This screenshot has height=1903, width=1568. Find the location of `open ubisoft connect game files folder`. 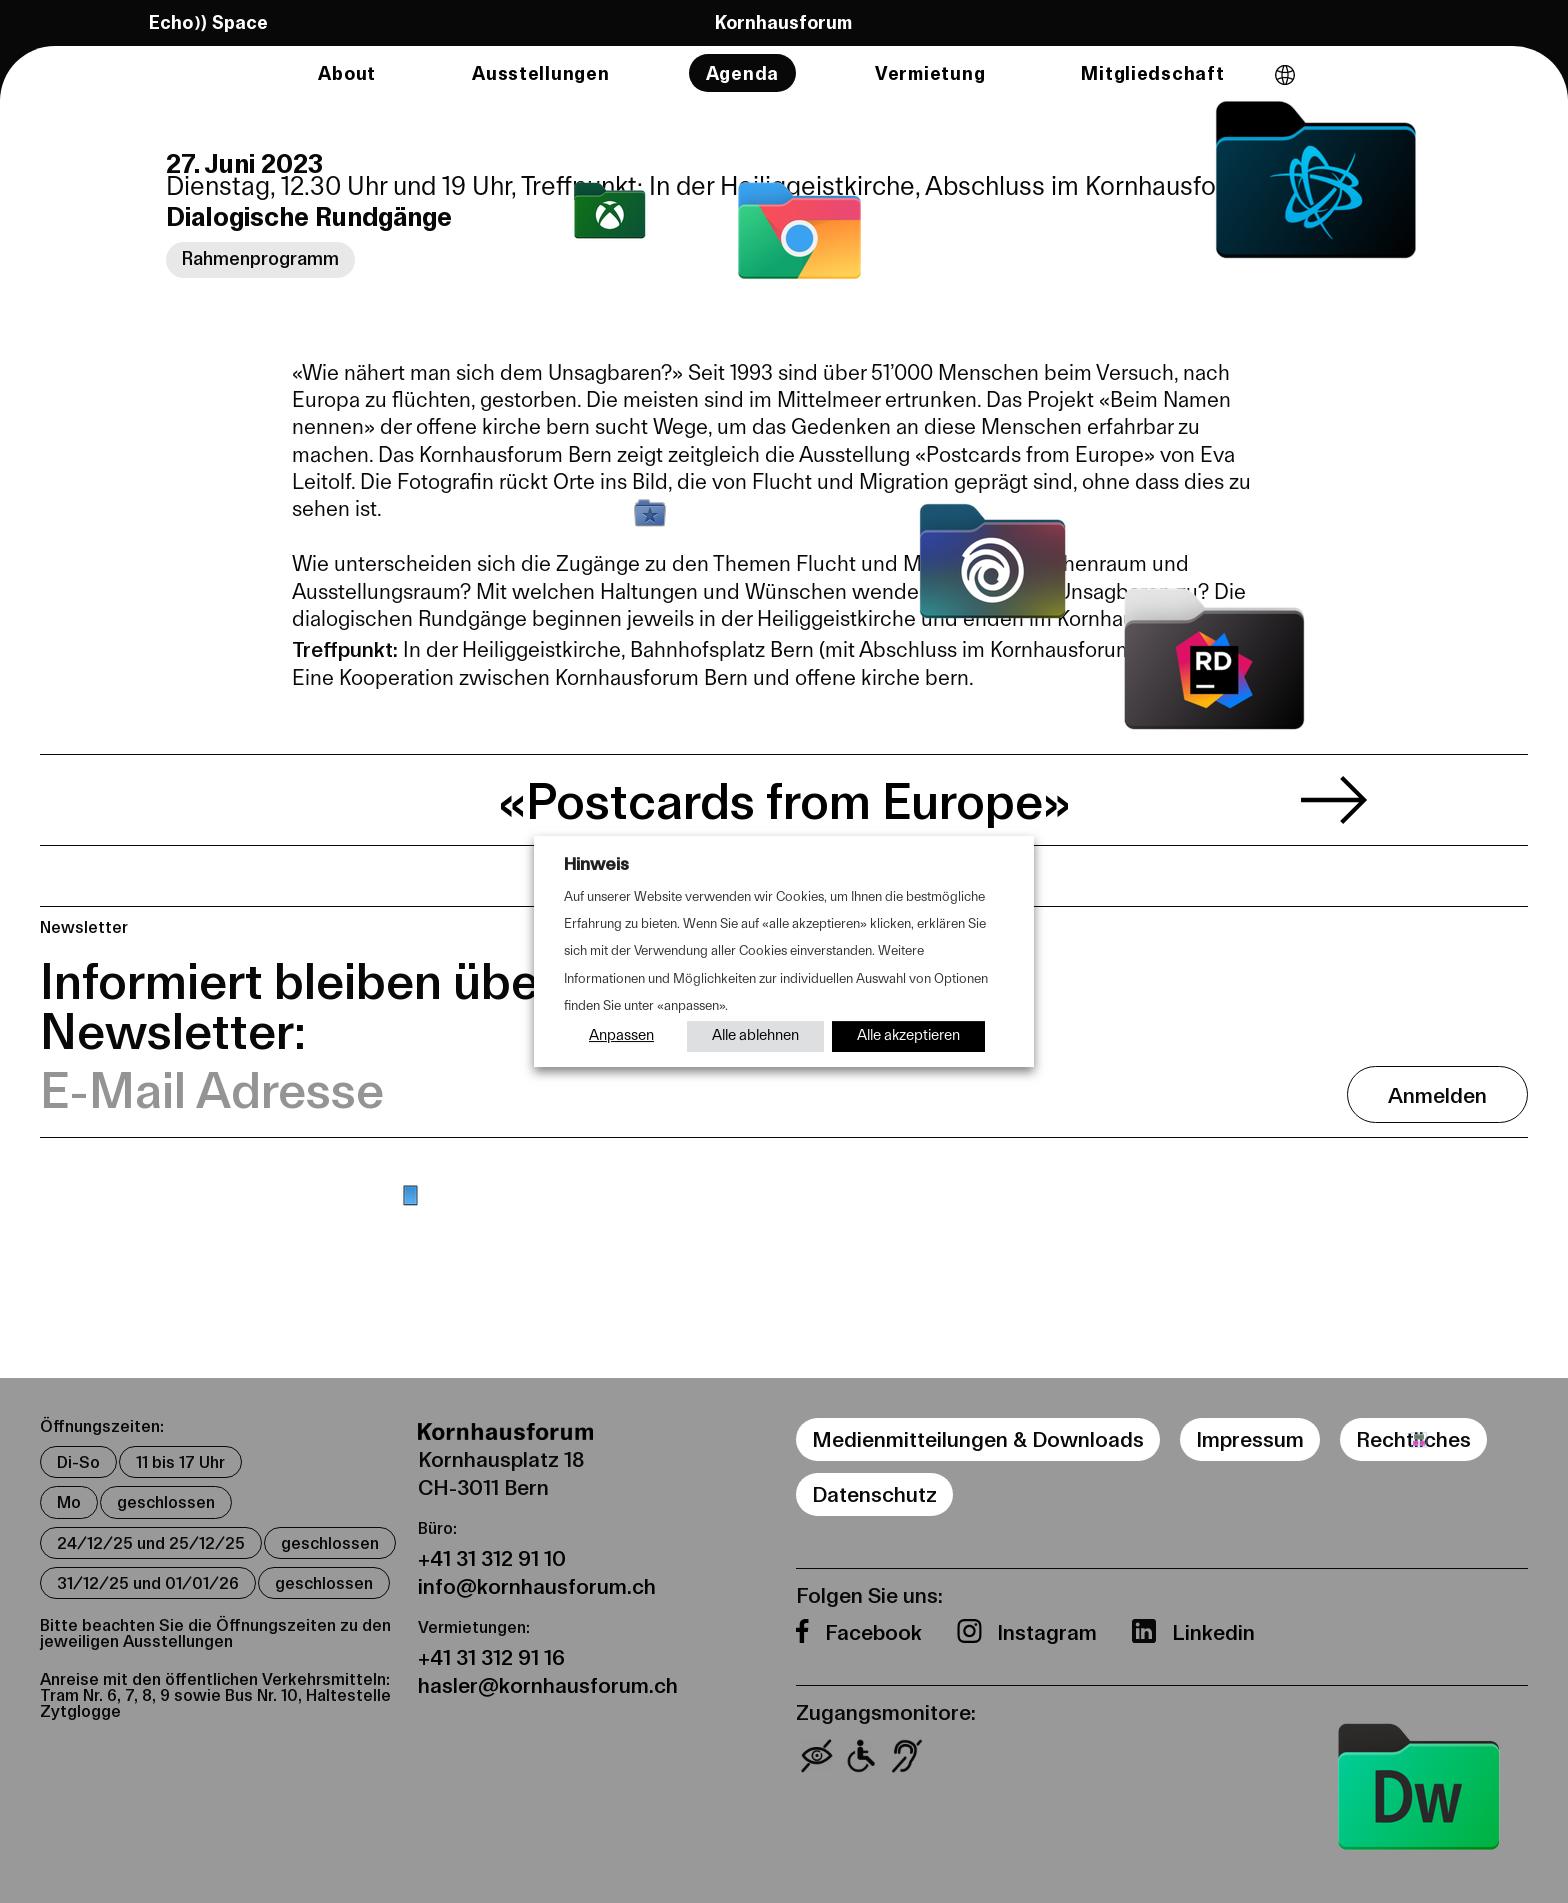

open ubisoft connect game files folder is located at coordinates (992, 565).